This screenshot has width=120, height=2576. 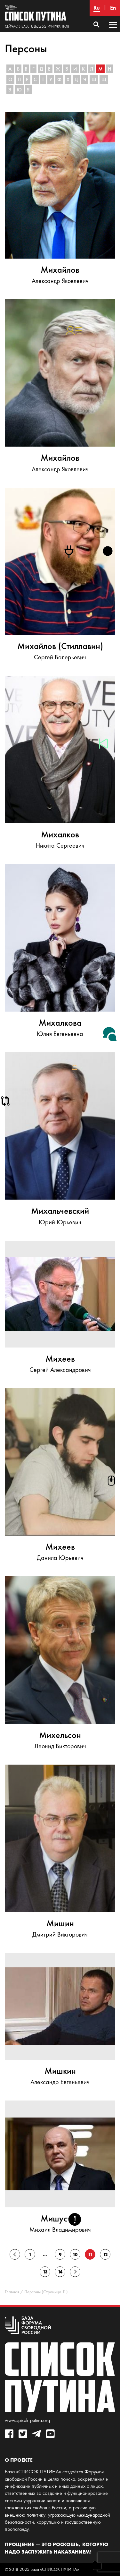 What do you see at coordinates (73, 330) in the screenshot?
I see `view user list or directory` at bounding box center [73, 330].